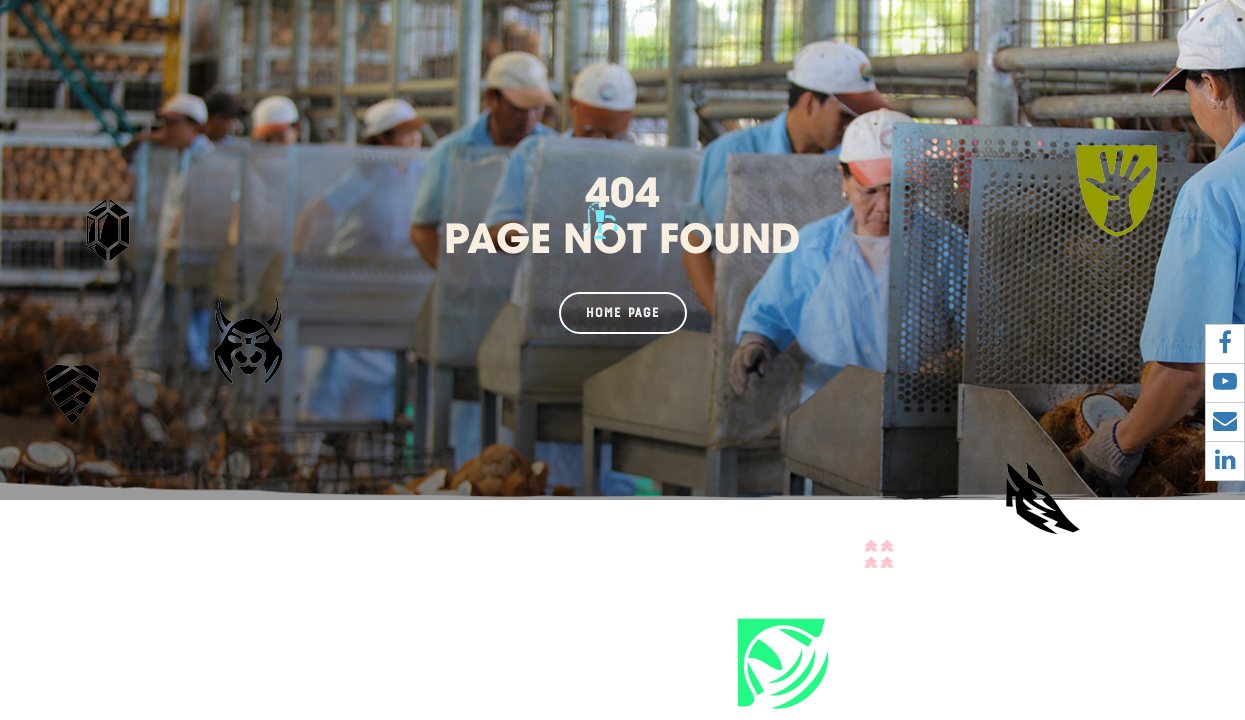 The width and height of the screenshot is (1245, 720). I want to click on select lynx character or avatar, so click(248, 339).